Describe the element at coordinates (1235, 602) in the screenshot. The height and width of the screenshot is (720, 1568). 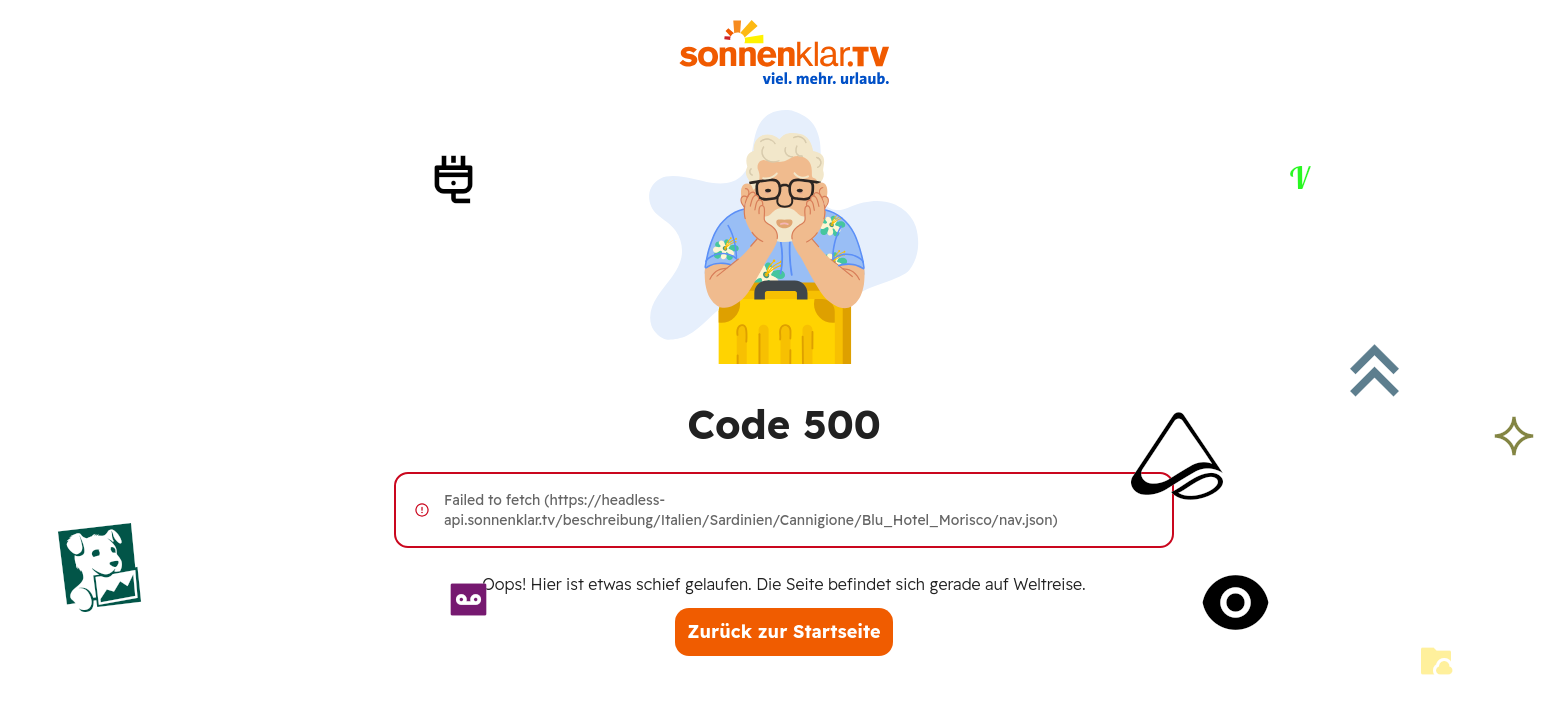
I see `view or preview content` at that location.